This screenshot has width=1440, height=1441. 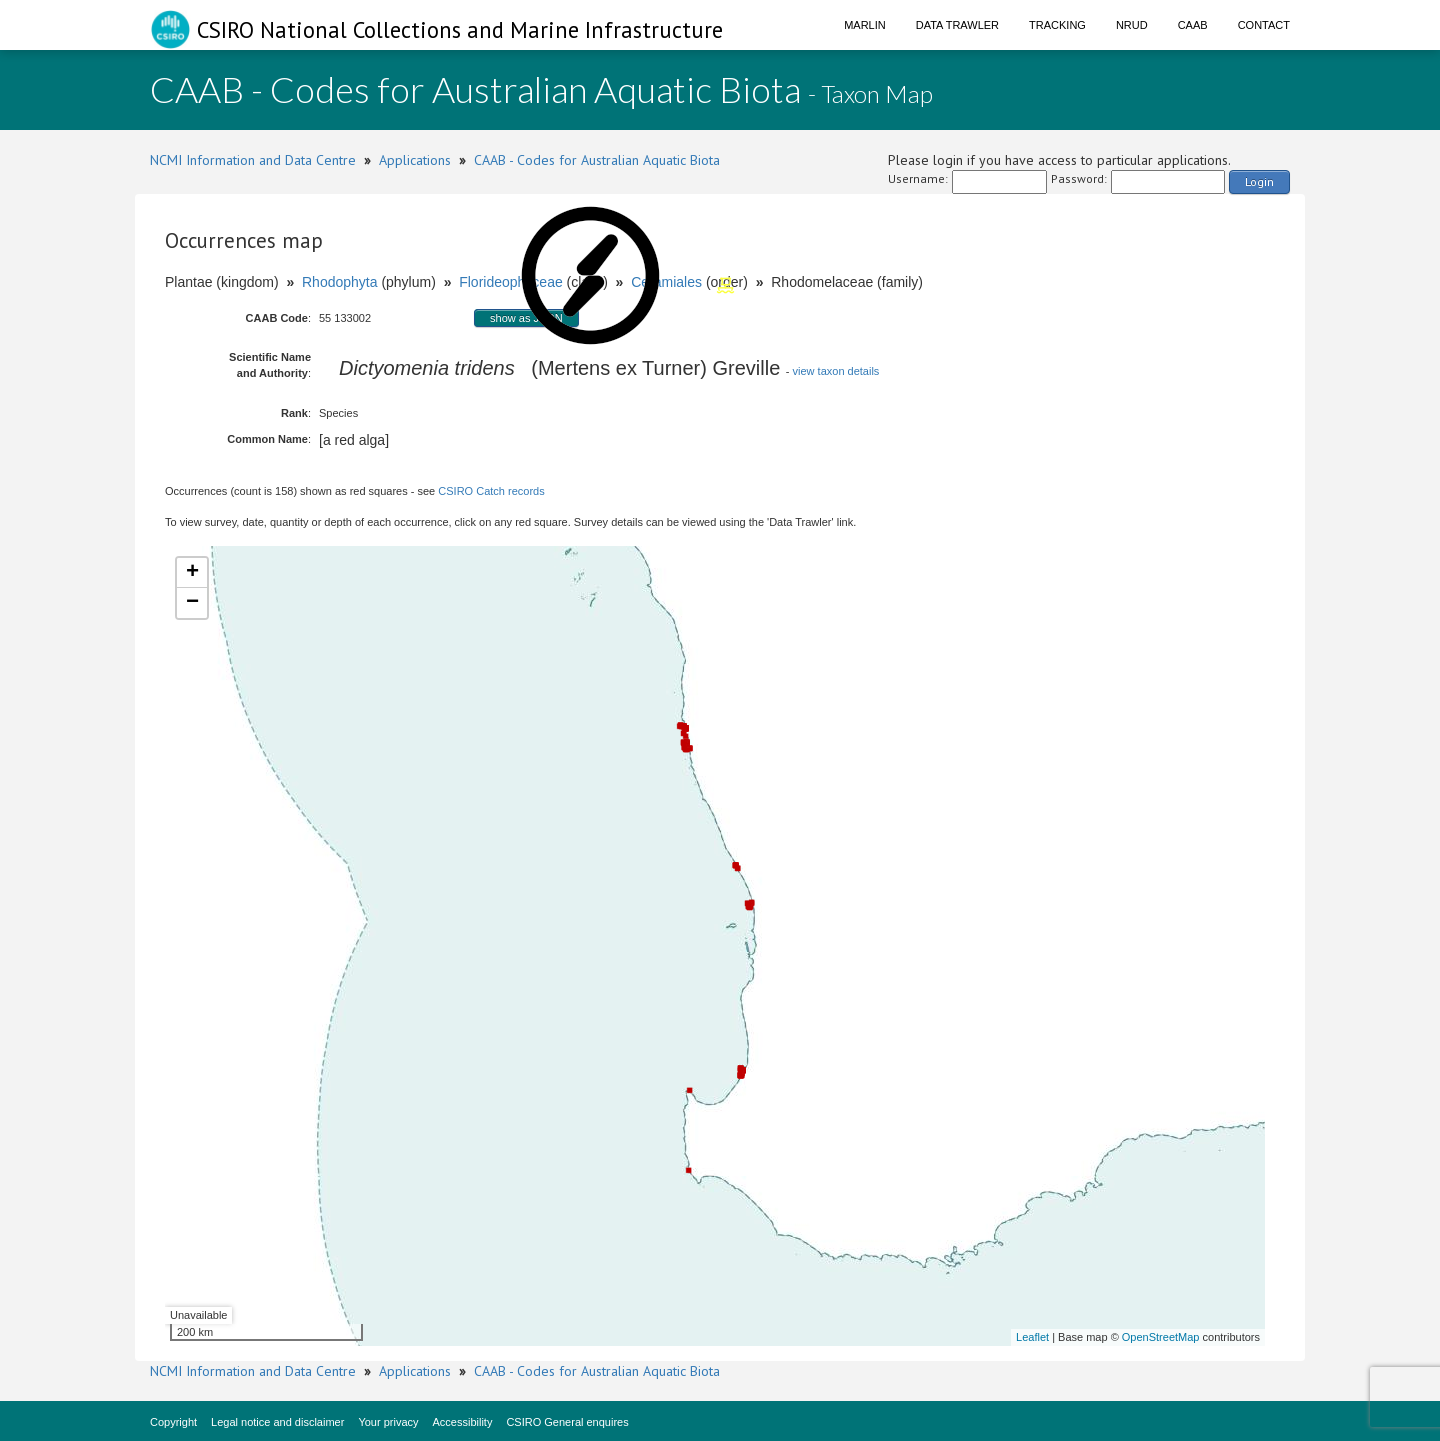 What do you see at coordinates (590, 275) in the screenshot?
I see `socket.io library or real-time websocket connection` at bounding box center [590, 275].